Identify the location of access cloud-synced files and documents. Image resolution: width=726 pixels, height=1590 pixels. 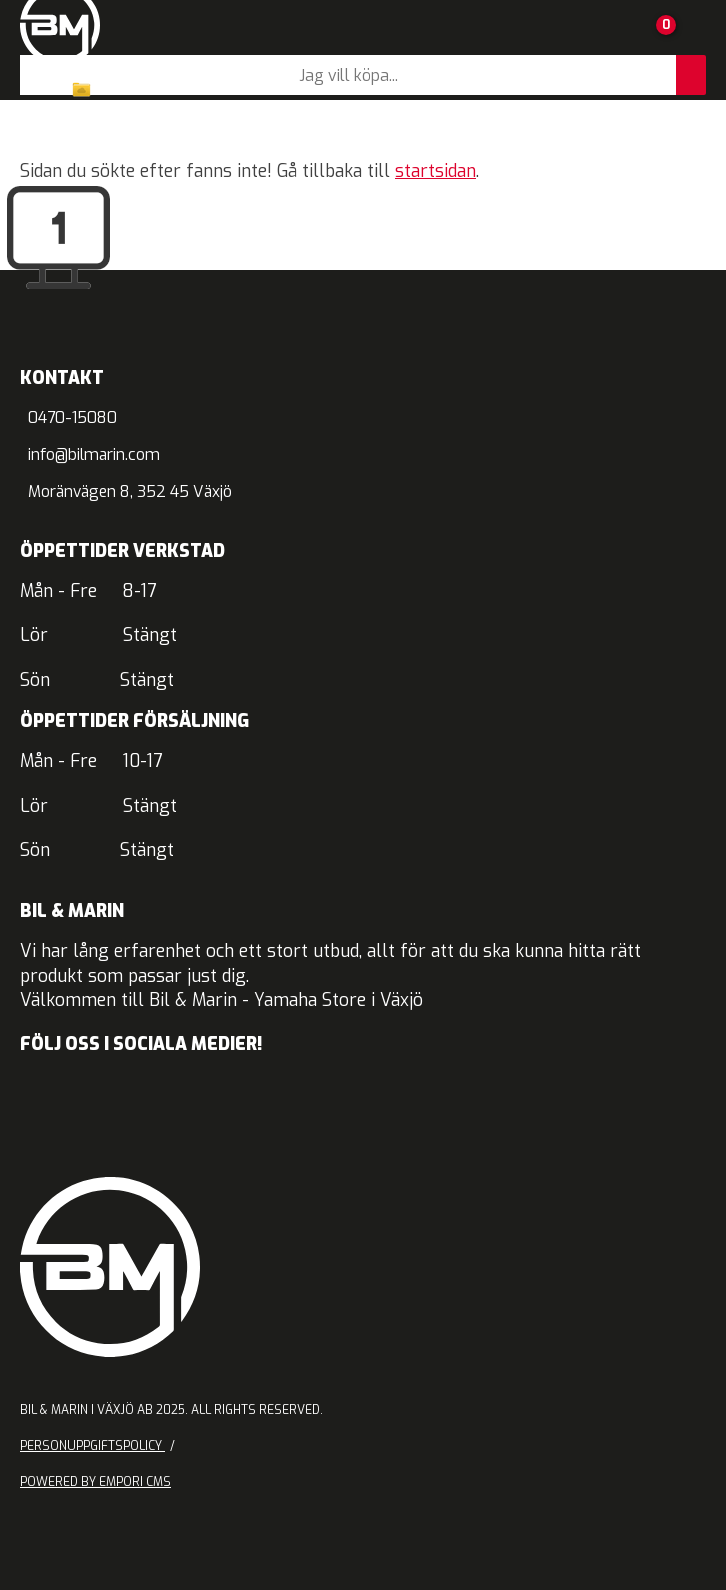
(81, 89).